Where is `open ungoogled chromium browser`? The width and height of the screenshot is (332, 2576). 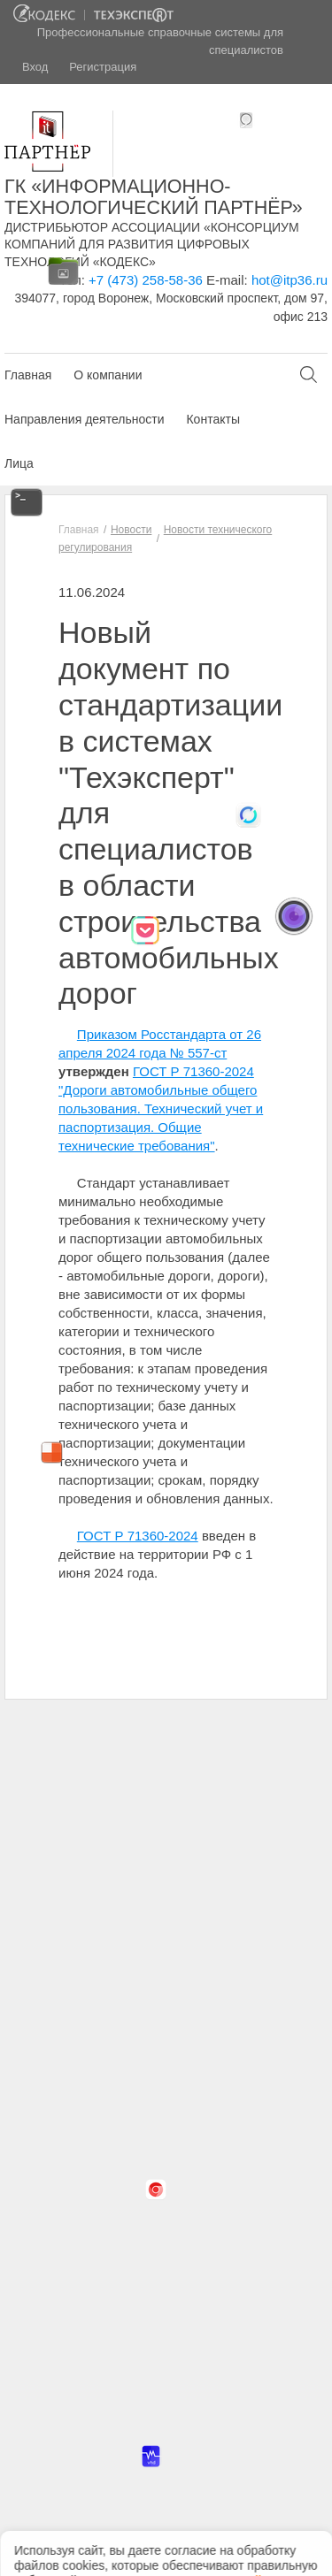 open ungoogled chromium browser is located at coordinates (156, 2190).